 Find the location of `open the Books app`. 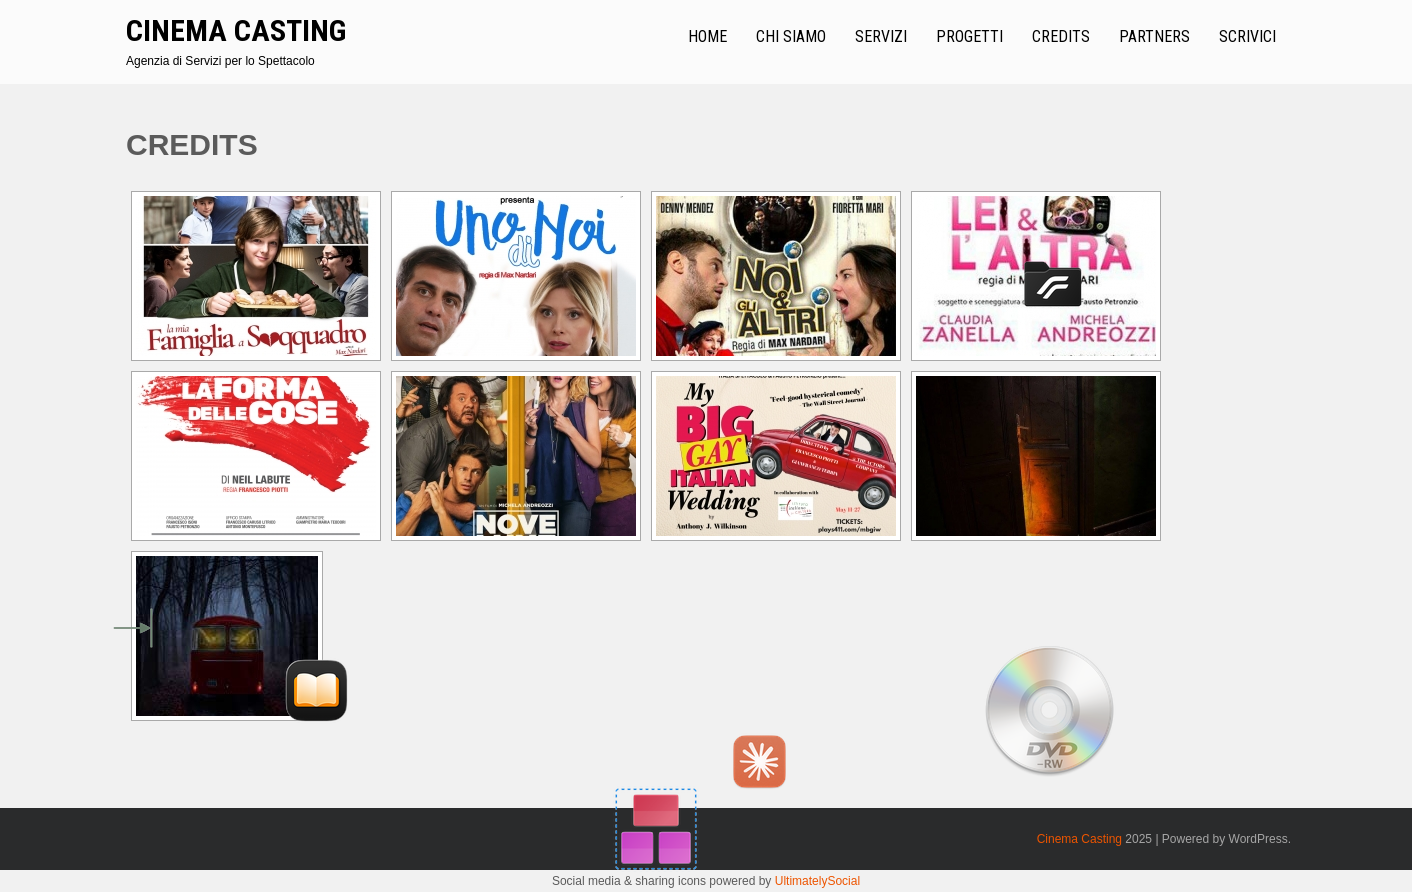

open the Books app is located at coordinates (316, 690).